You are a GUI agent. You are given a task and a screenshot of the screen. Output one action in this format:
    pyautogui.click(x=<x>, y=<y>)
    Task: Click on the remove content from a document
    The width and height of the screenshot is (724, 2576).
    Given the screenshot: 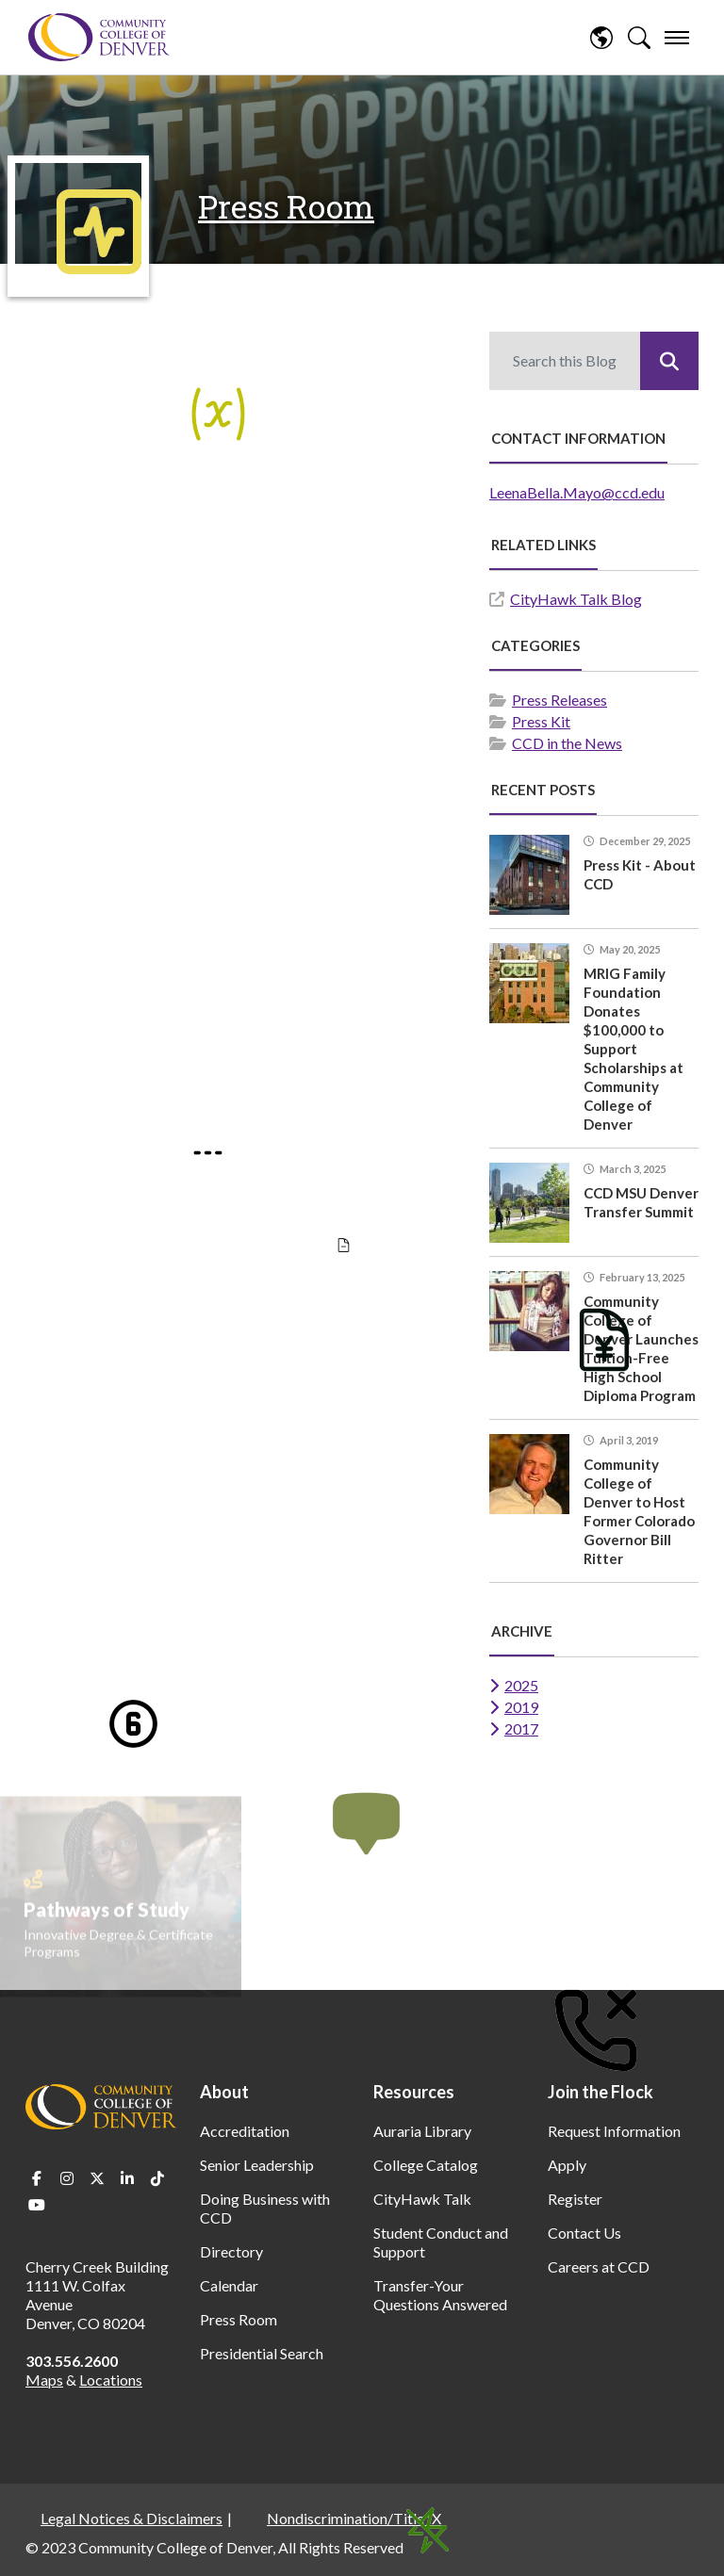 What is the action you would take?
    pyautogui.click(x=343, y=1245)
    